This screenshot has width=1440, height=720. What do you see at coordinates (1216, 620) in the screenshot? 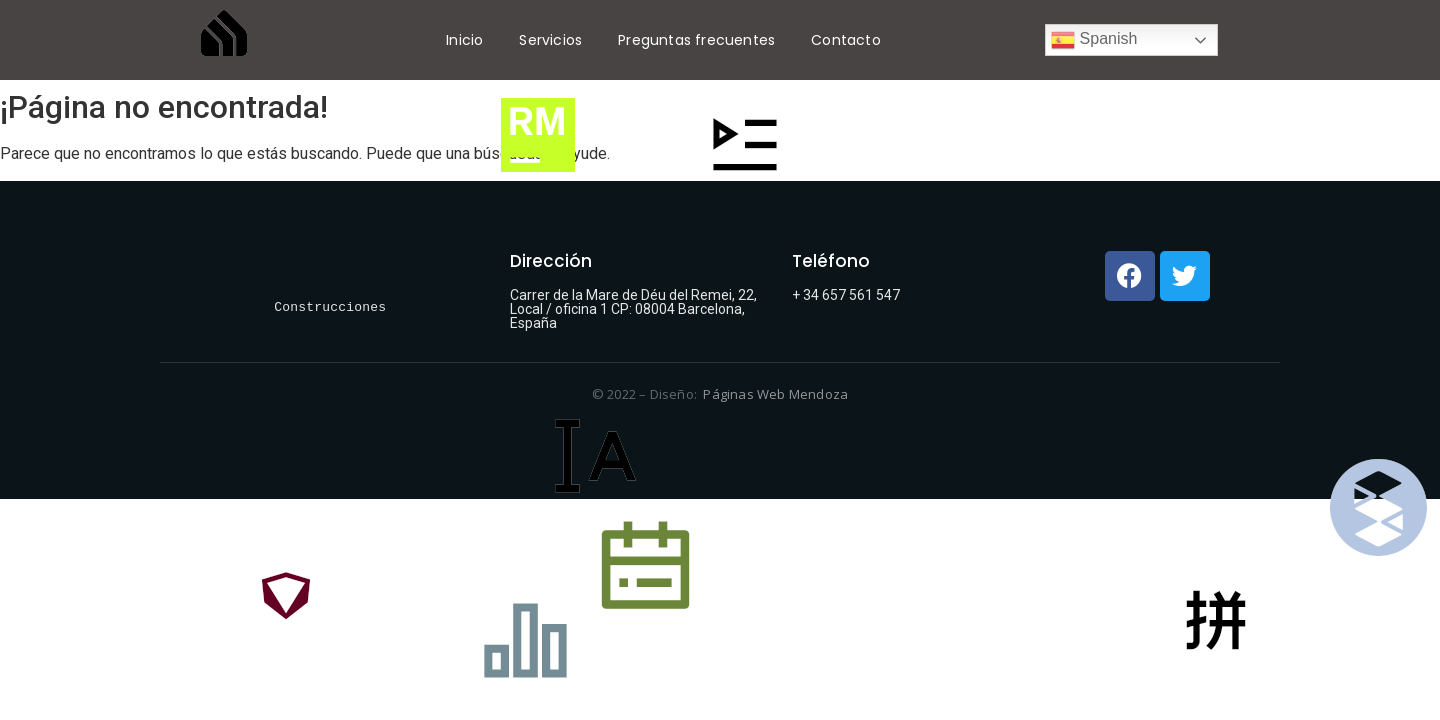
I see `switch to pinyin input method` at bounding box center [1216, 620].